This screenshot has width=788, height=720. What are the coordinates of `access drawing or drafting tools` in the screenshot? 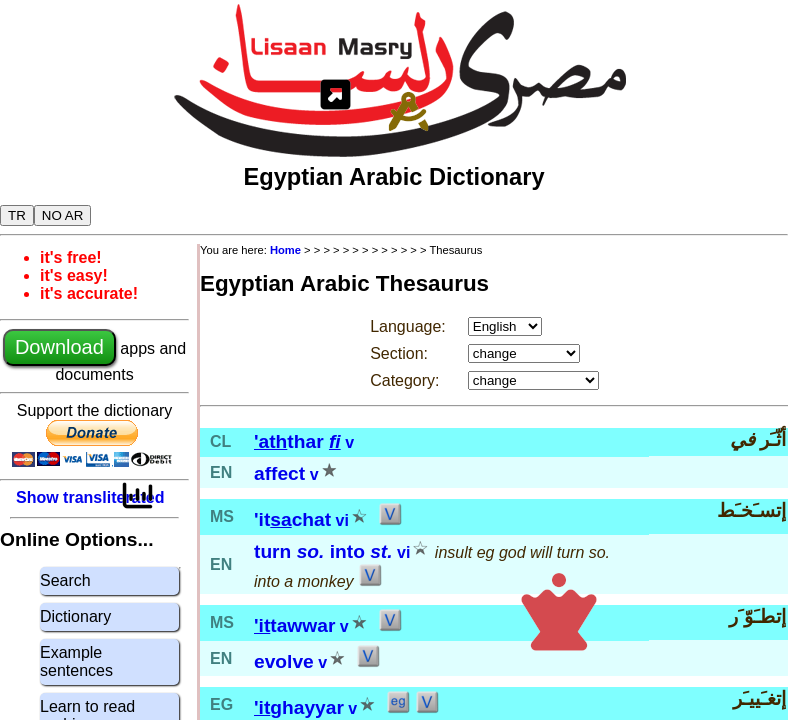 It's located at (408, 111).